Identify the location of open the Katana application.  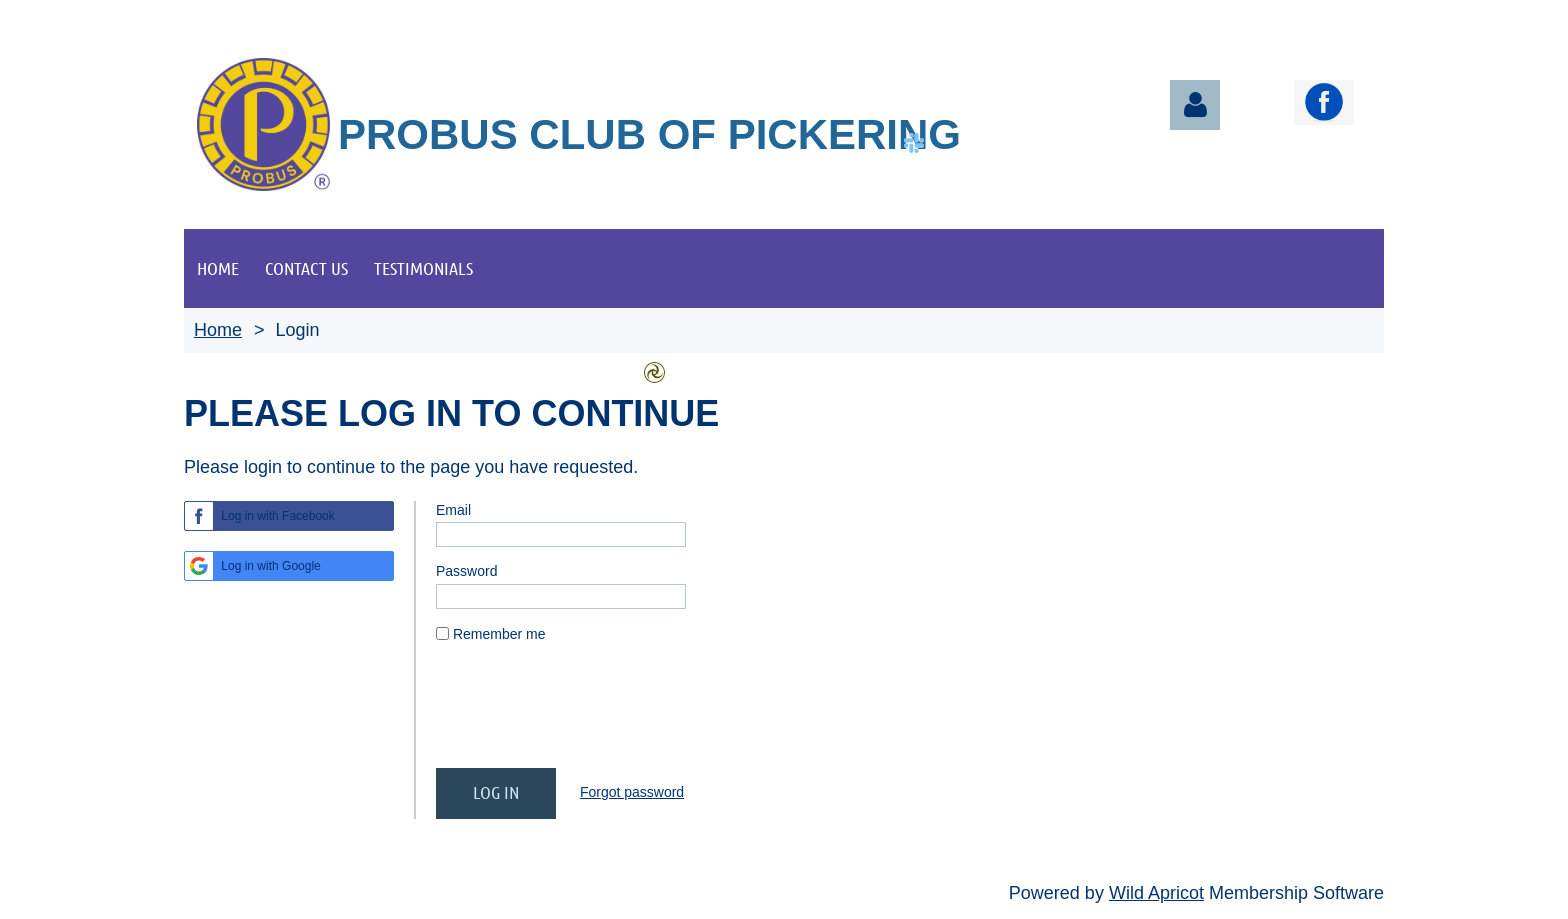
(654, 372).